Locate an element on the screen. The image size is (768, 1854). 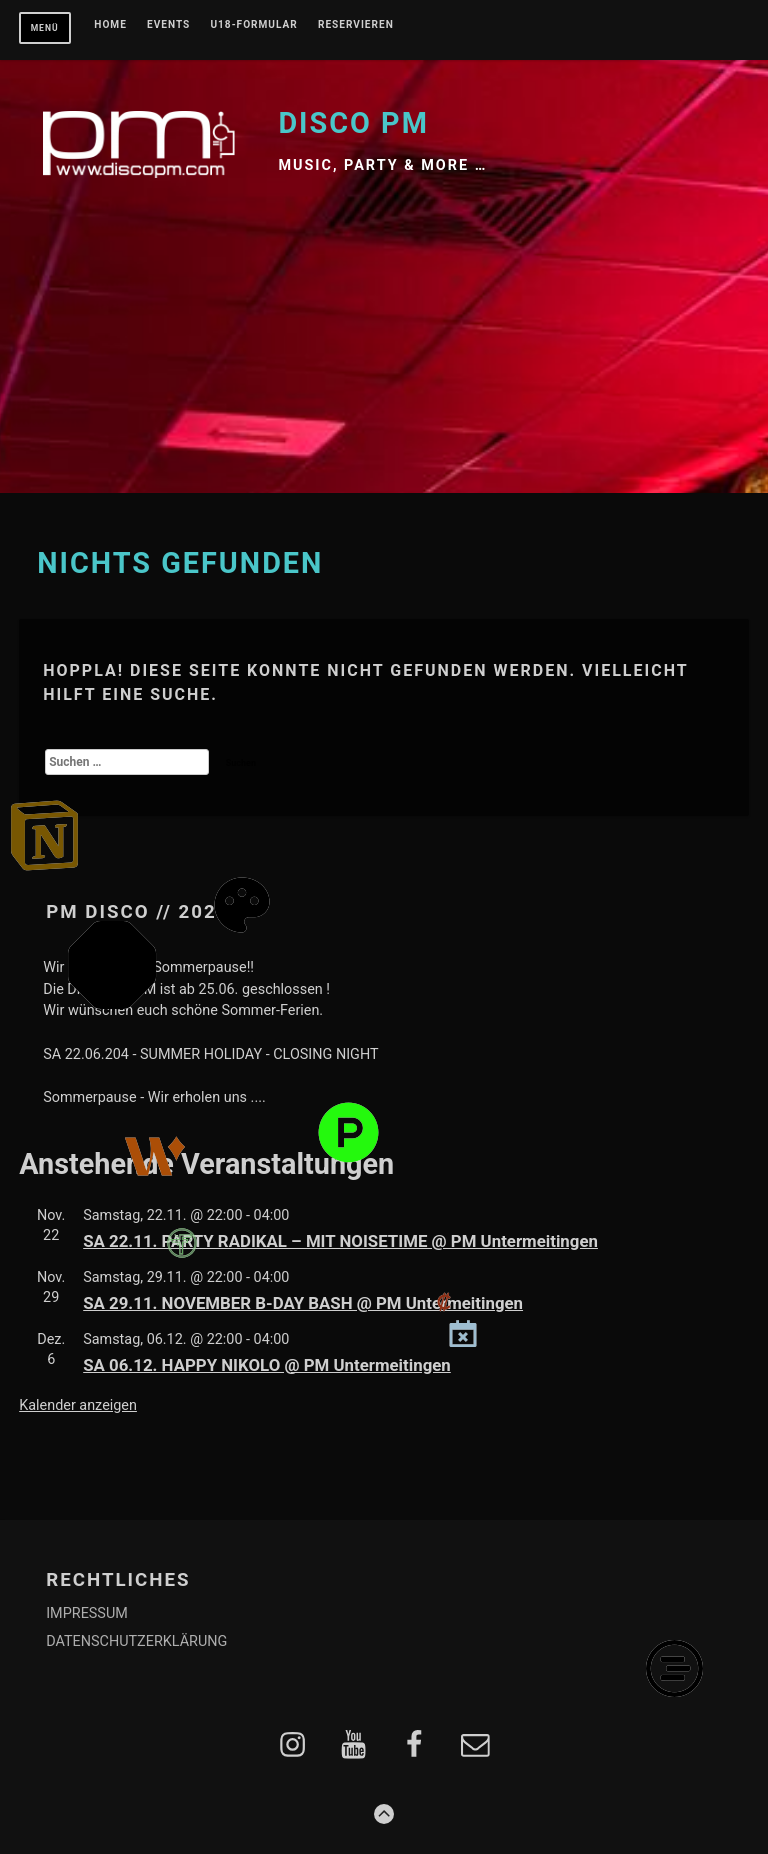
stop or halt action indicator is located at coordinates (112, 965).